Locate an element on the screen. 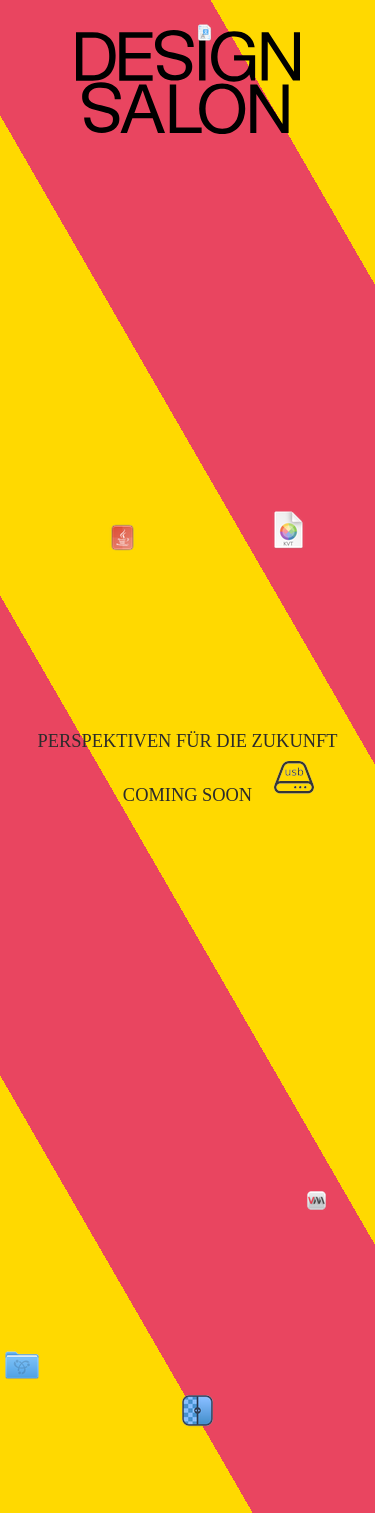  open your communication files folder is located at coordinates (22, 1365).